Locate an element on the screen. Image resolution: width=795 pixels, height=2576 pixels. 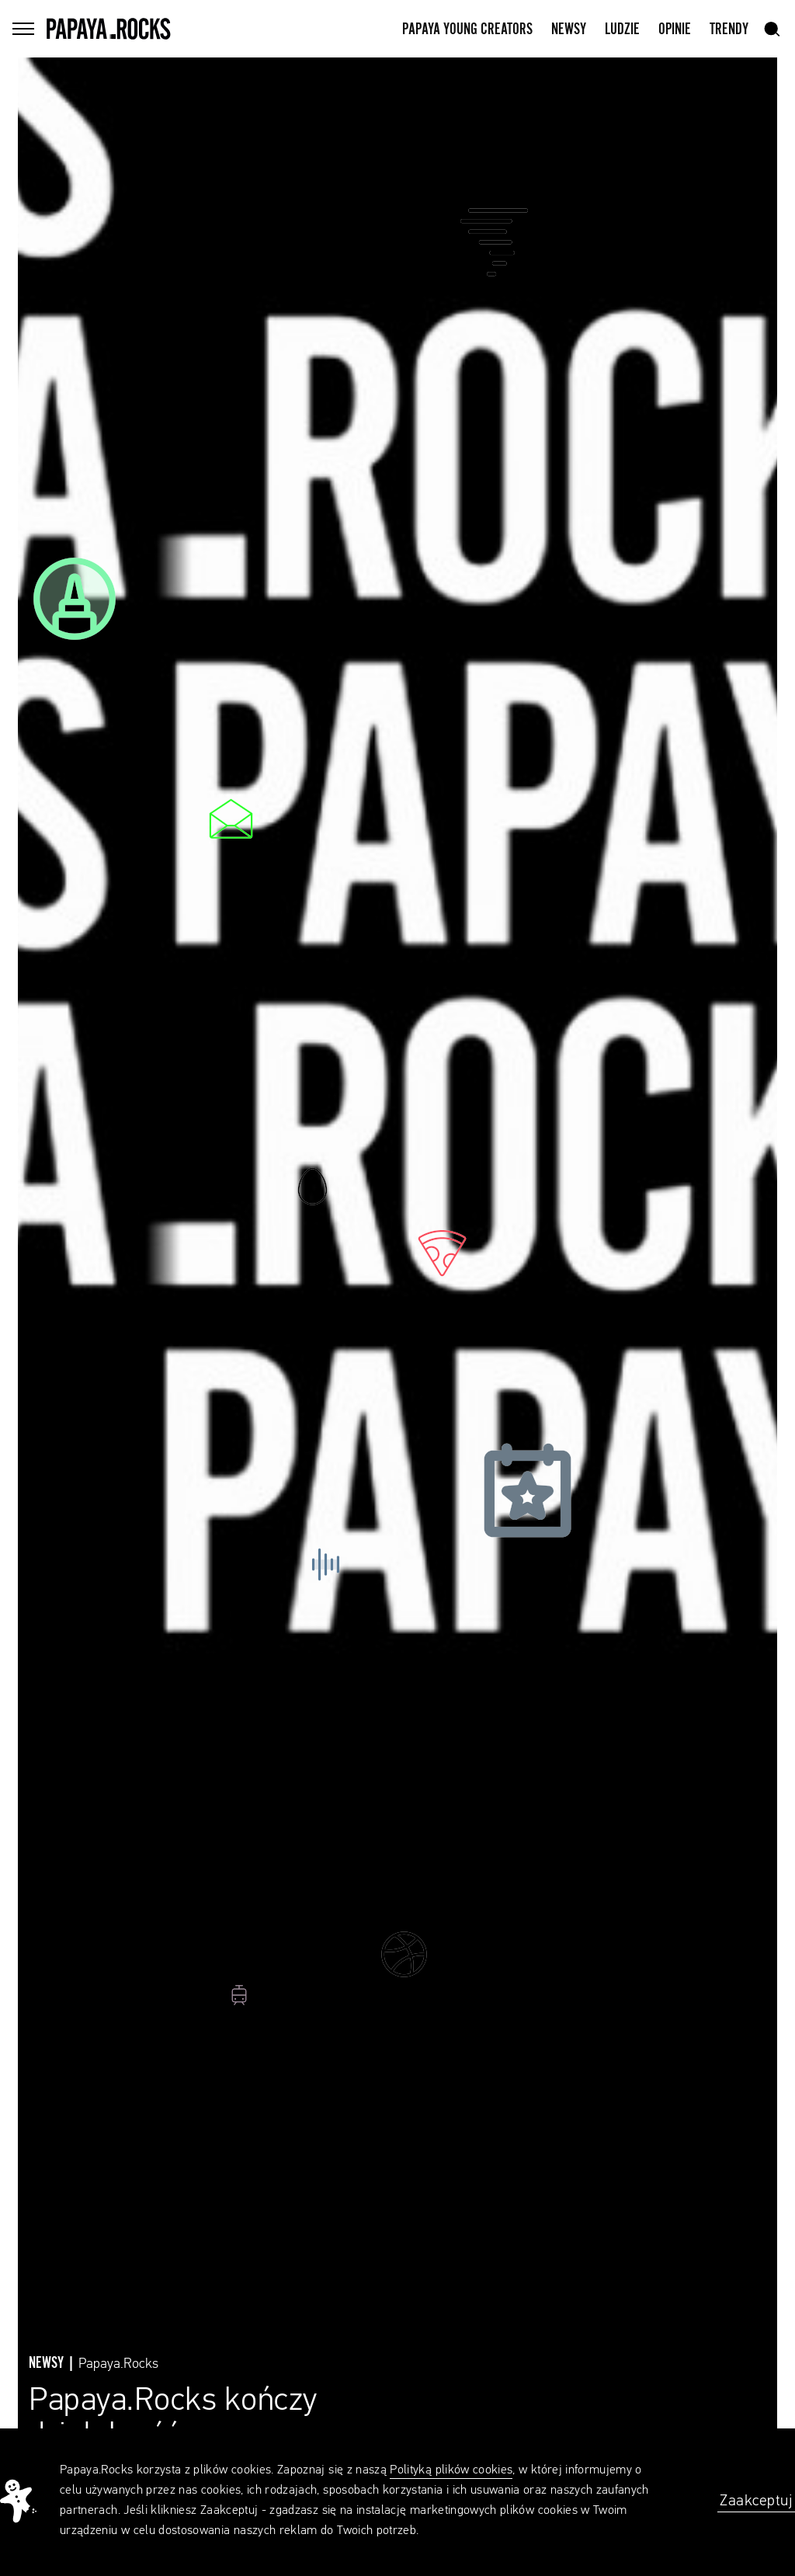
view an opened or read email is located at coordinates (231, 820).